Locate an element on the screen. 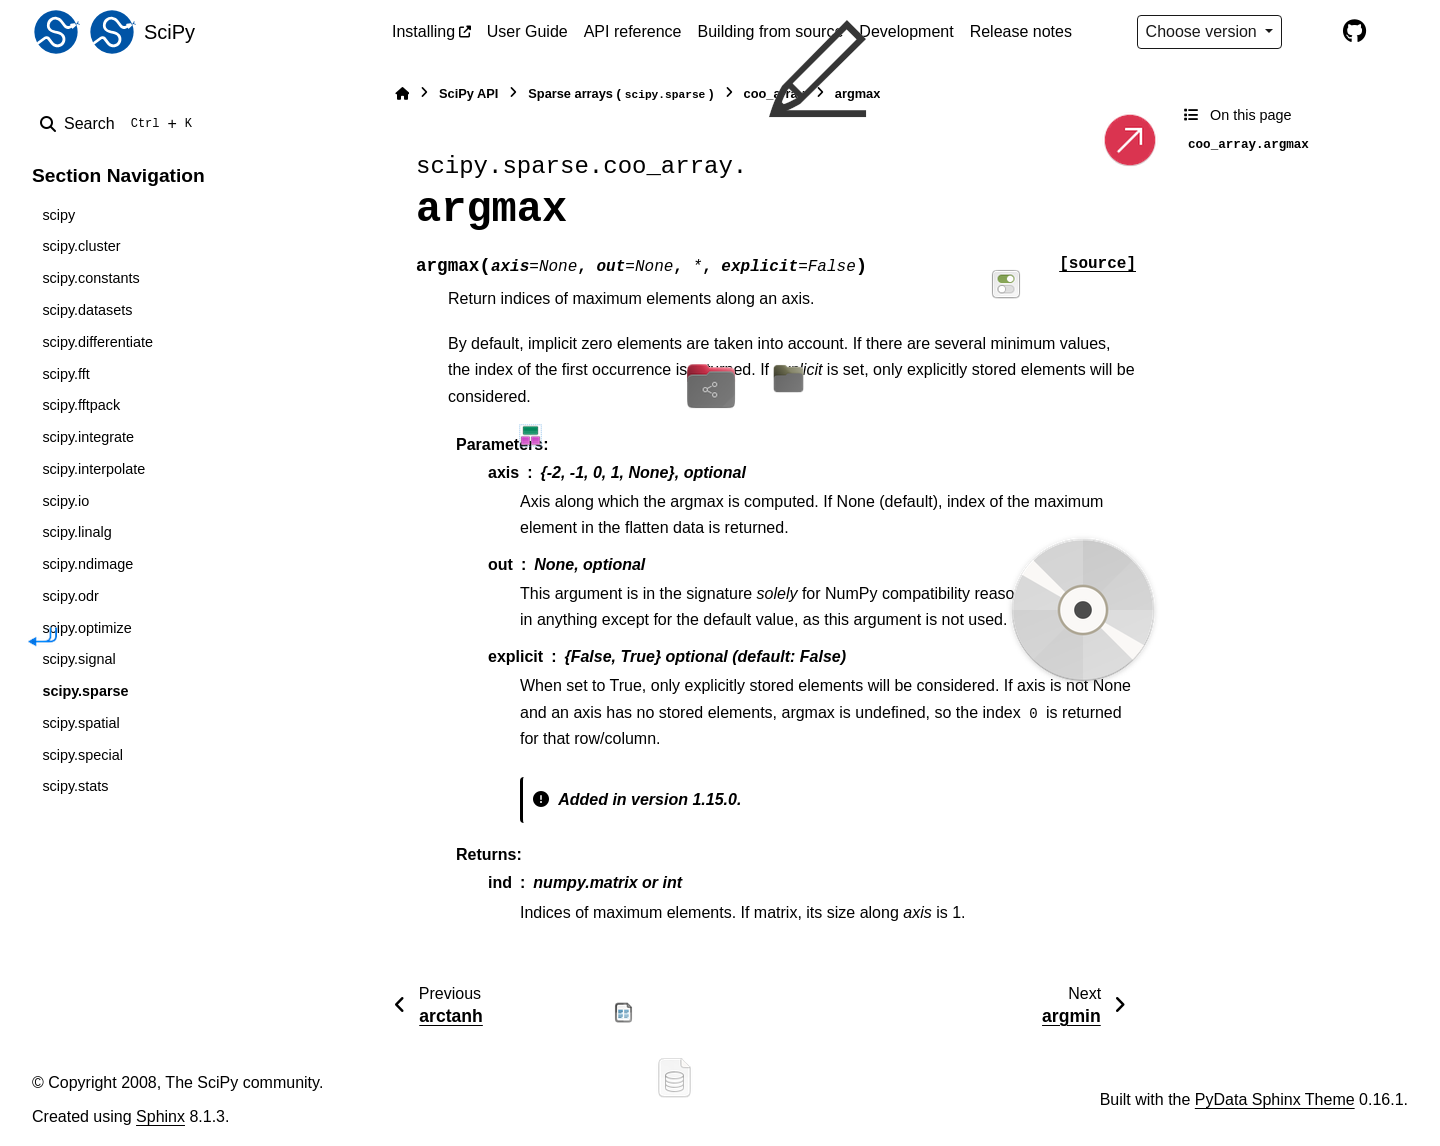  open a SQL database file is located at coordinates (674, 1077).